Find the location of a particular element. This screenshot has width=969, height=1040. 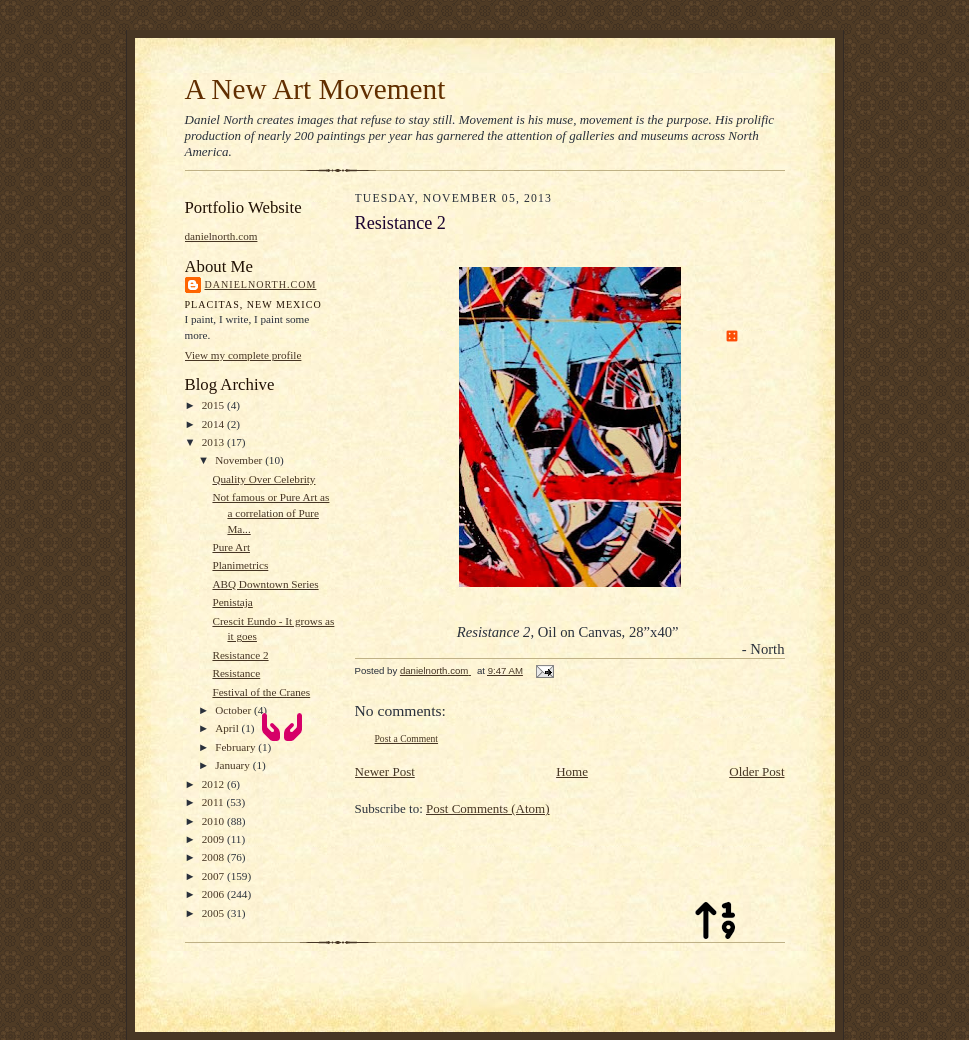

support or care services is located at coordinates (282, 725).